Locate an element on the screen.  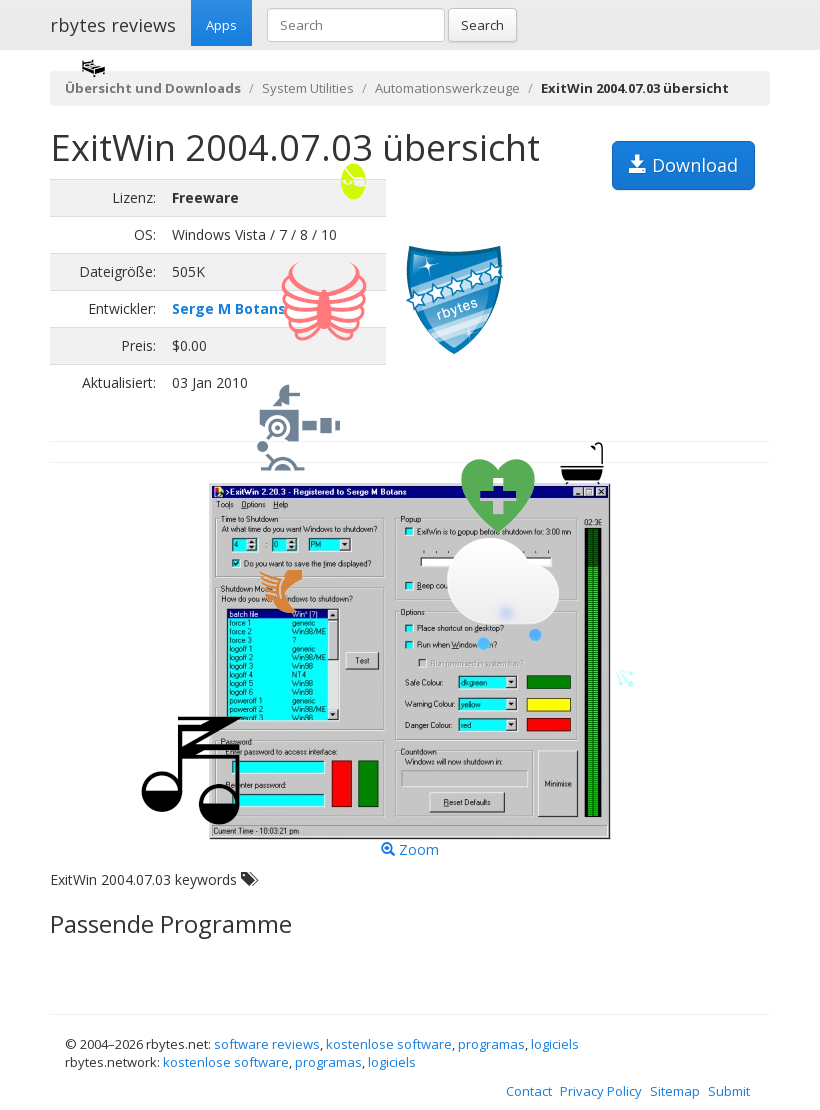
view skeletal anatomy or bone structure details is located at coordinates (324, 303).